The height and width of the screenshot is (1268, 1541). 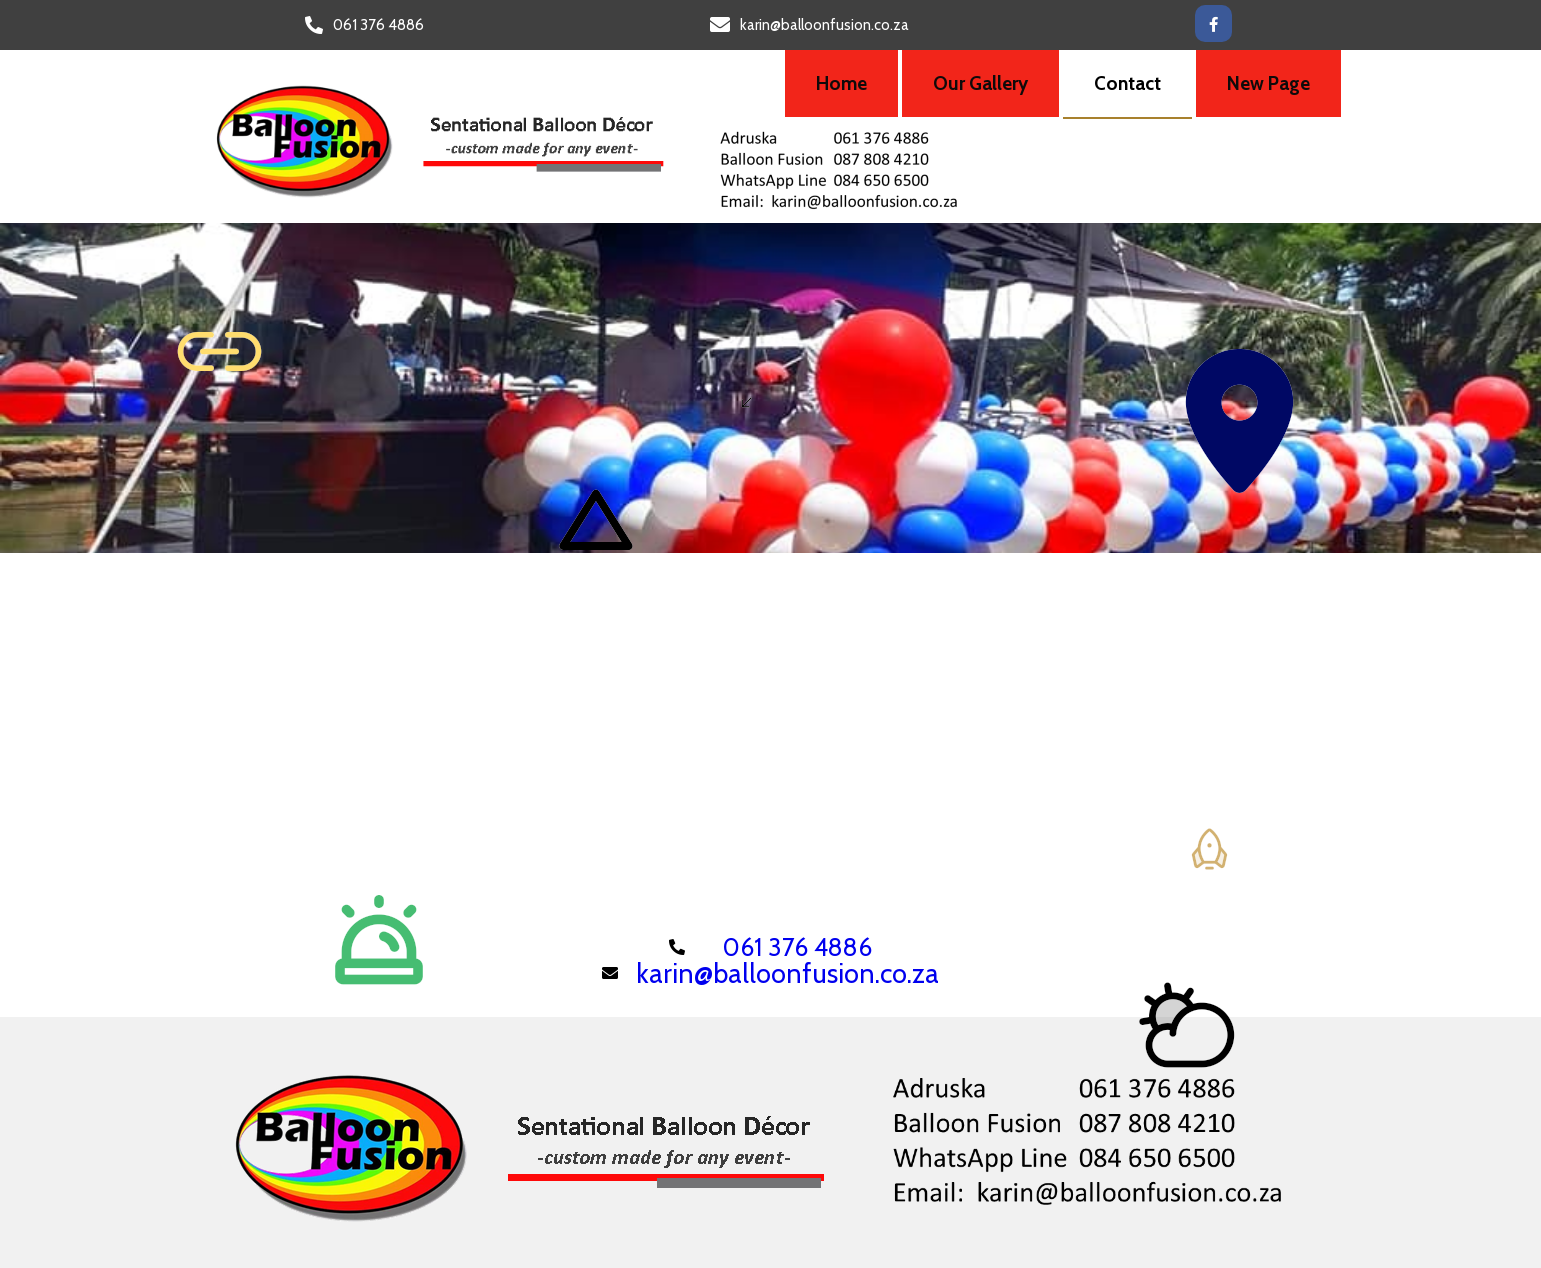 I want to click on navigate to previous or lower-left content, so click(x=747, y=402).